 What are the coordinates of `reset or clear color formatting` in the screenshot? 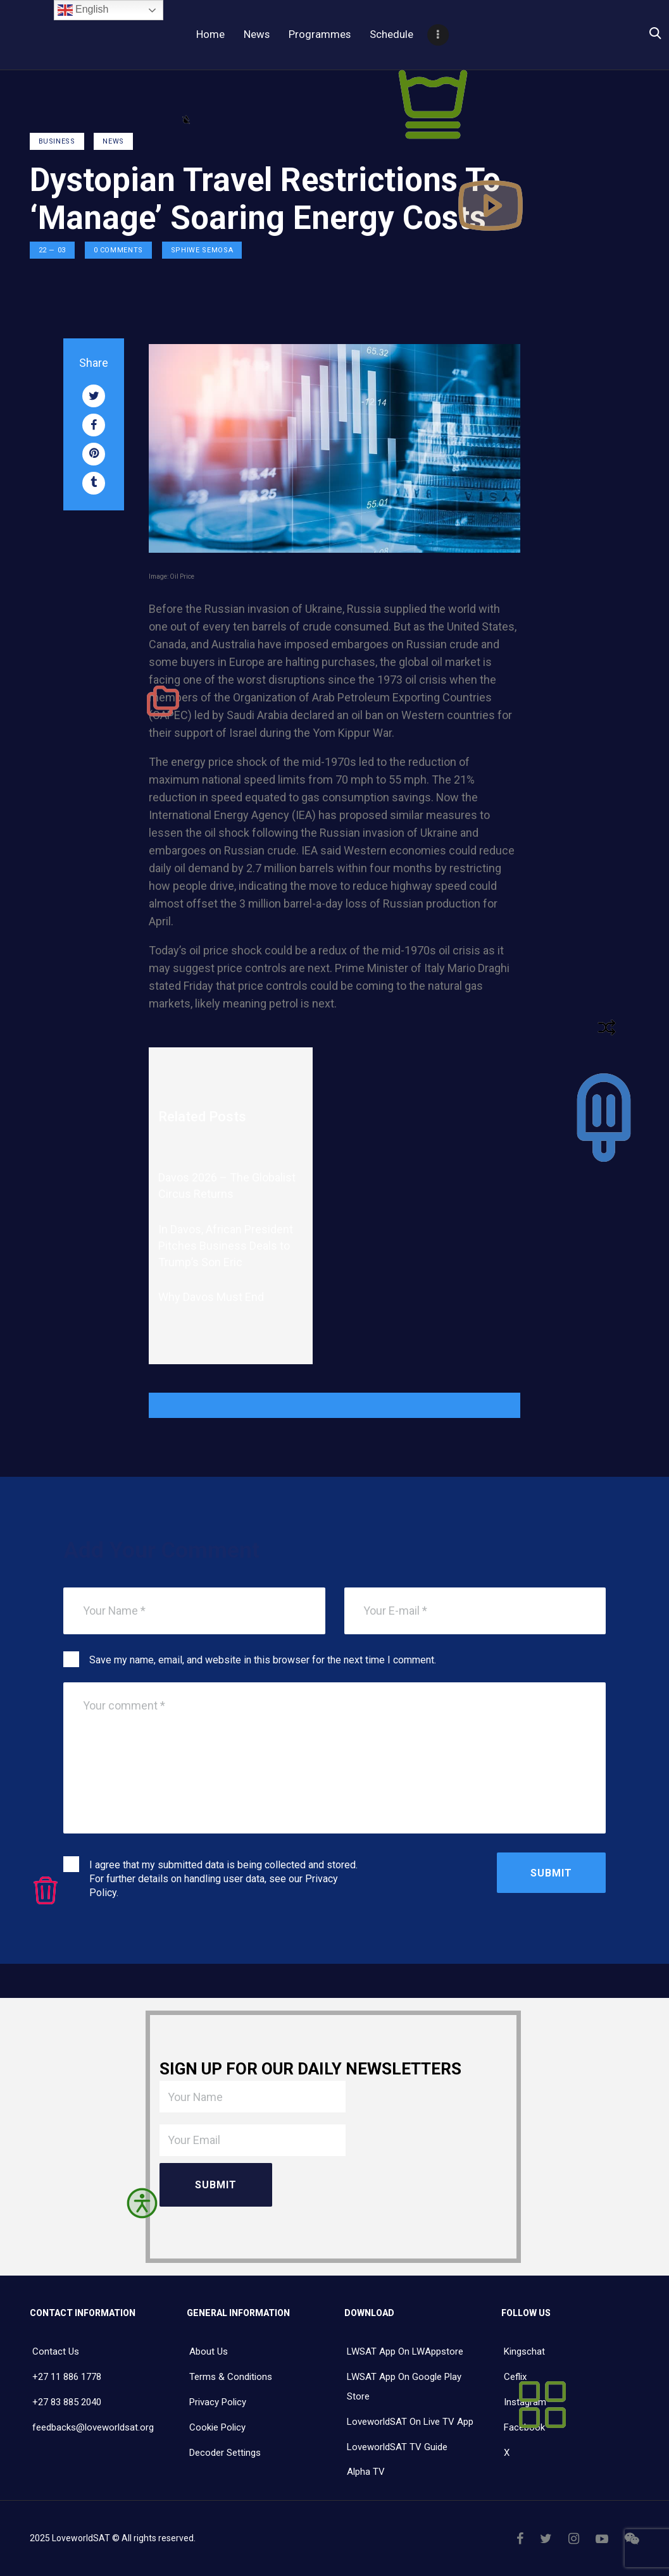 It's located at (186, 120).